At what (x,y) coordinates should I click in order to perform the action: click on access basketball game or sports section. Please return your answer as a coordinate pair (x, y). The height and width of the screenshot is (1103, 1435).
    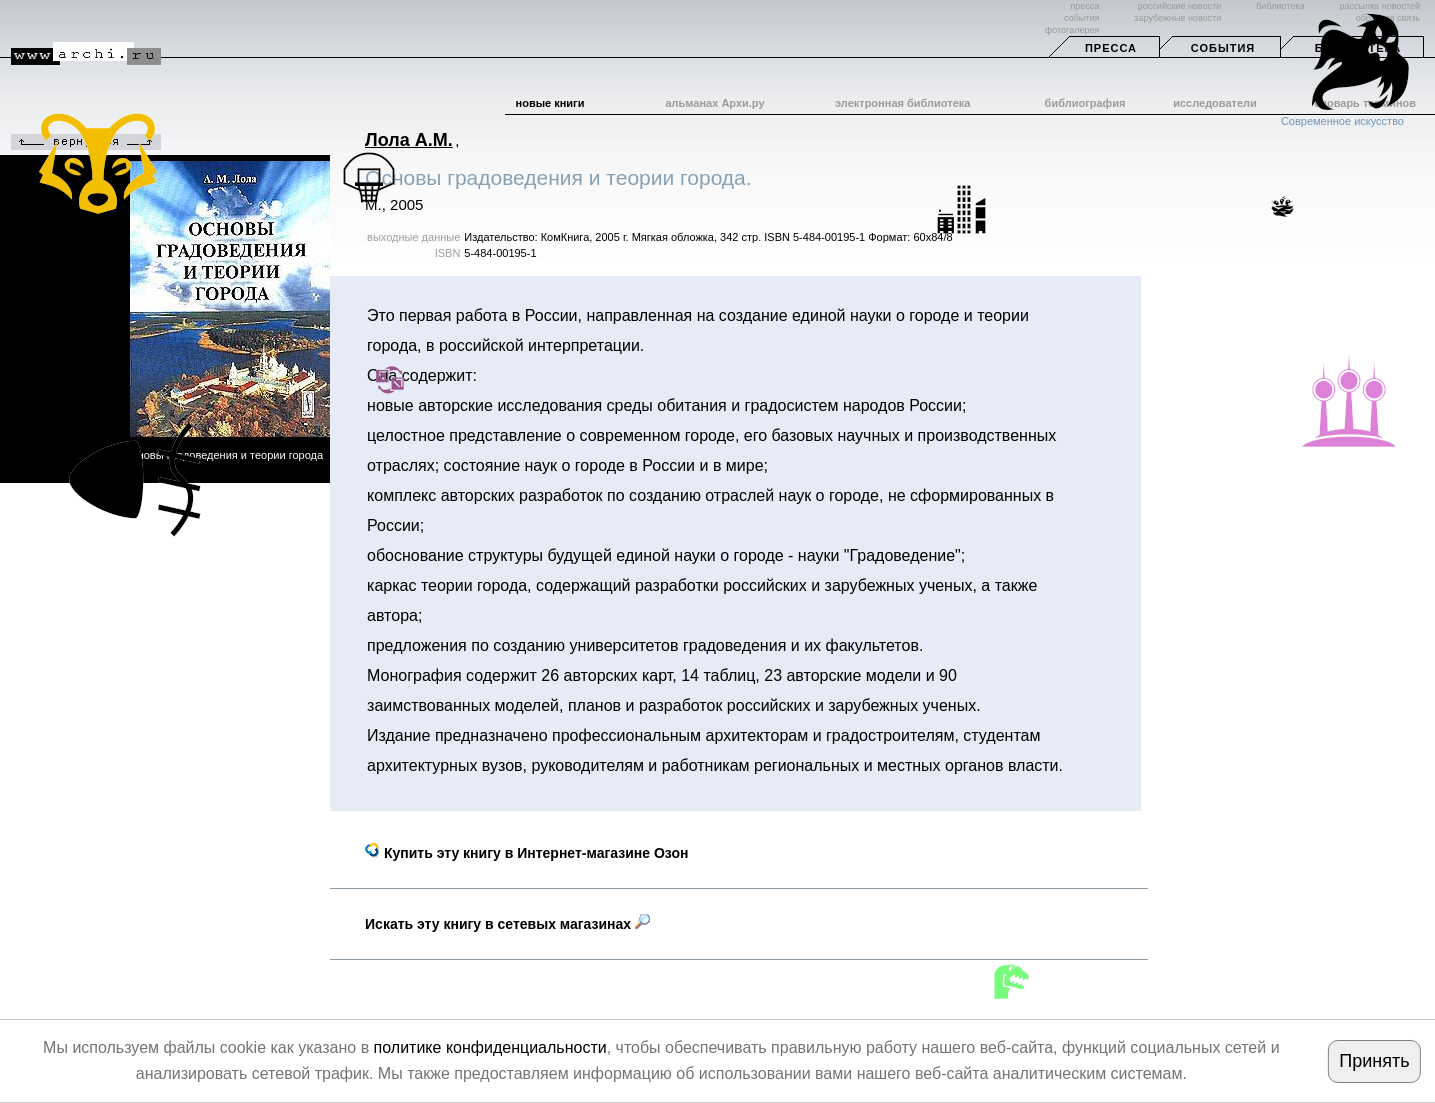
    Looking at the image, I should click on (369, 178).